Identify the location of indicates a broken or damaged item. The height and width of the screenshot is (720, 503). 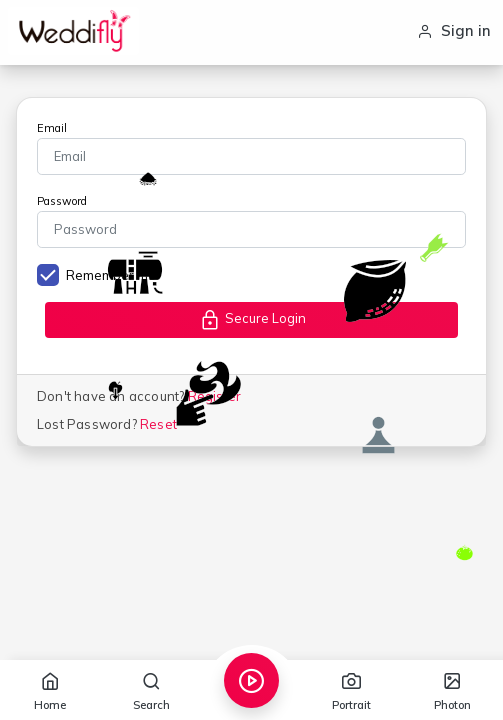
(434, 248).